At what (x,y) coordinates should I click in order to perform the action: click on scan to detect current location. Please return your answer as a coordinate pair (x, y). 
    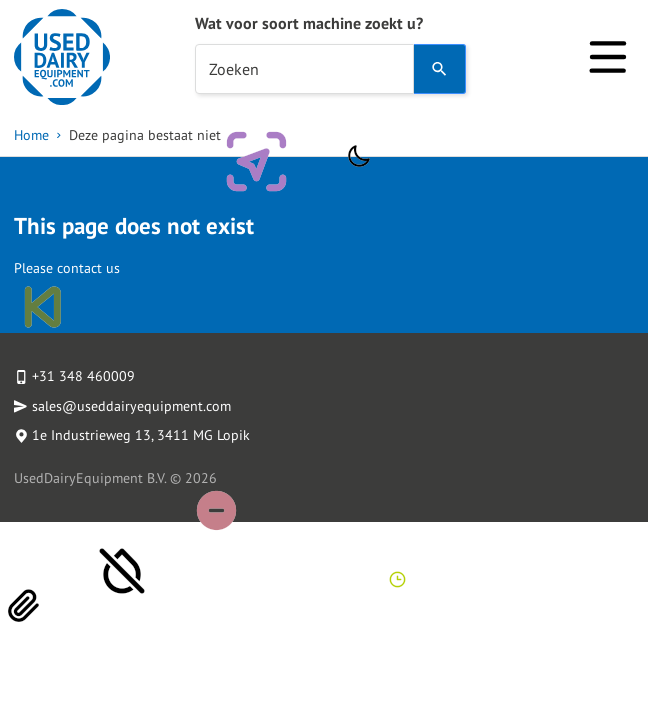
    Looking at the image, I should click on (256, 161).